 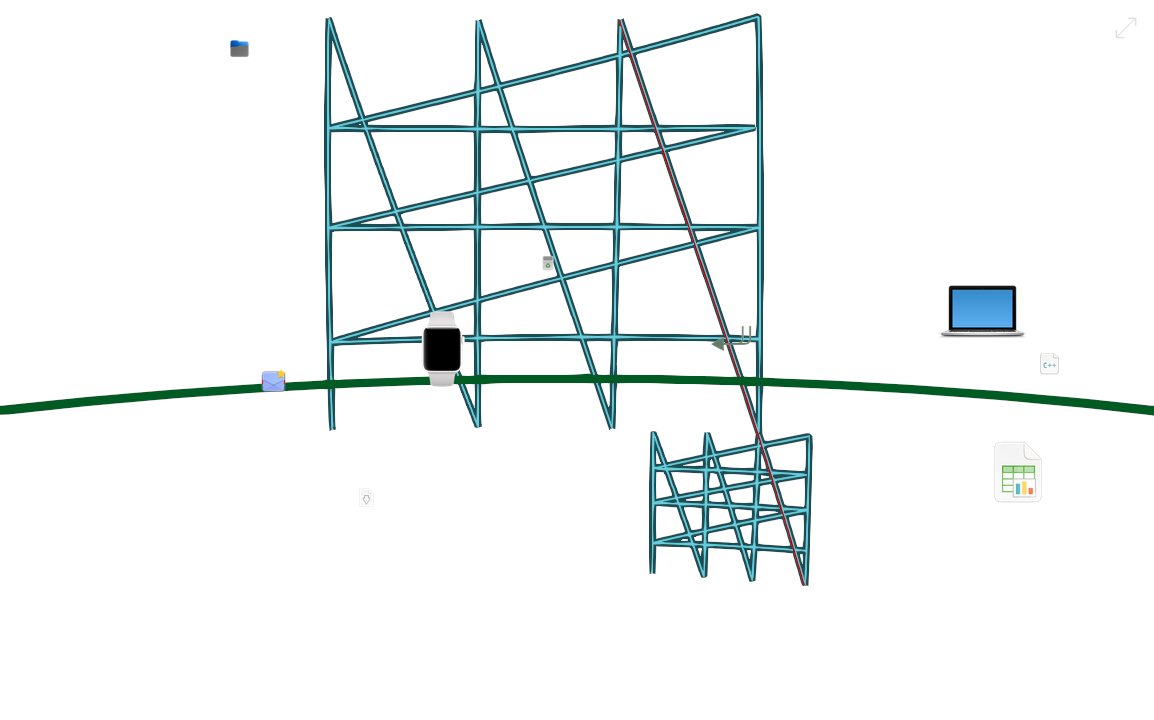 I want to click on reply to all recipients of an email, so click(x=730, y=335).